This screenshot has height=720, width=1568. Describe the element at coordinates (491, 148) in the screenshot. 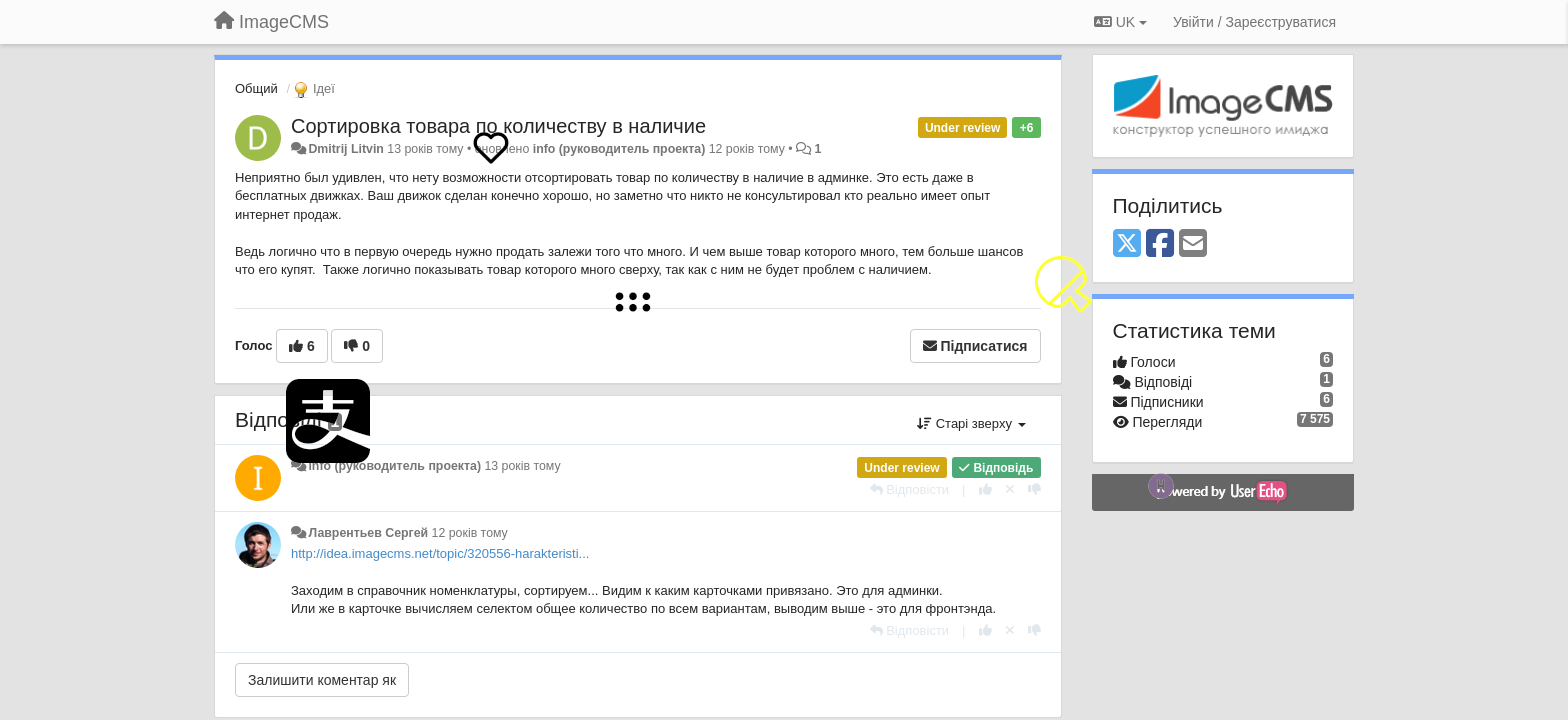

I see `add item to favorites` at that location.